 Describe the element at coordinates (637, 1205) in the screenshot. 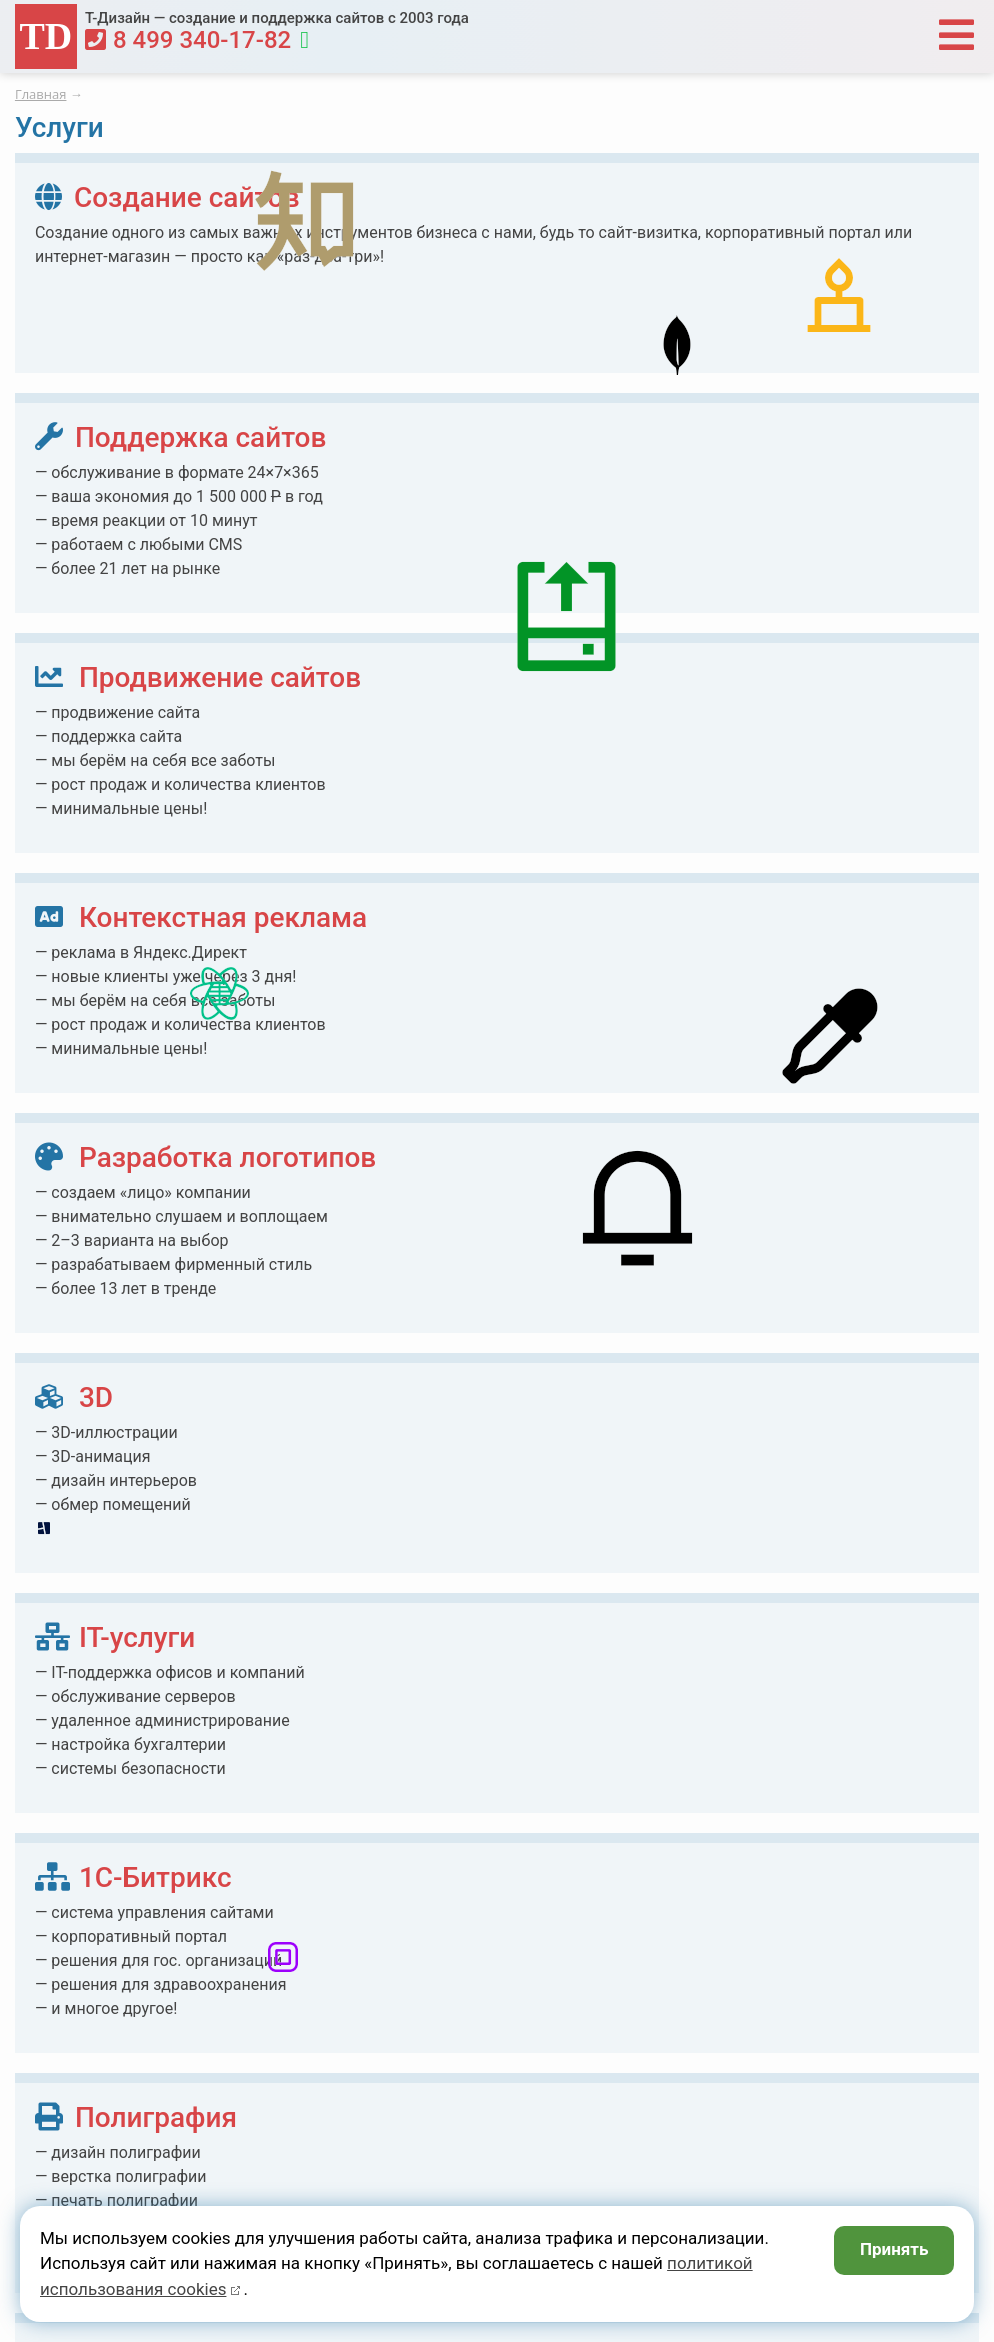

I see `notification or alert indicator` at that location.